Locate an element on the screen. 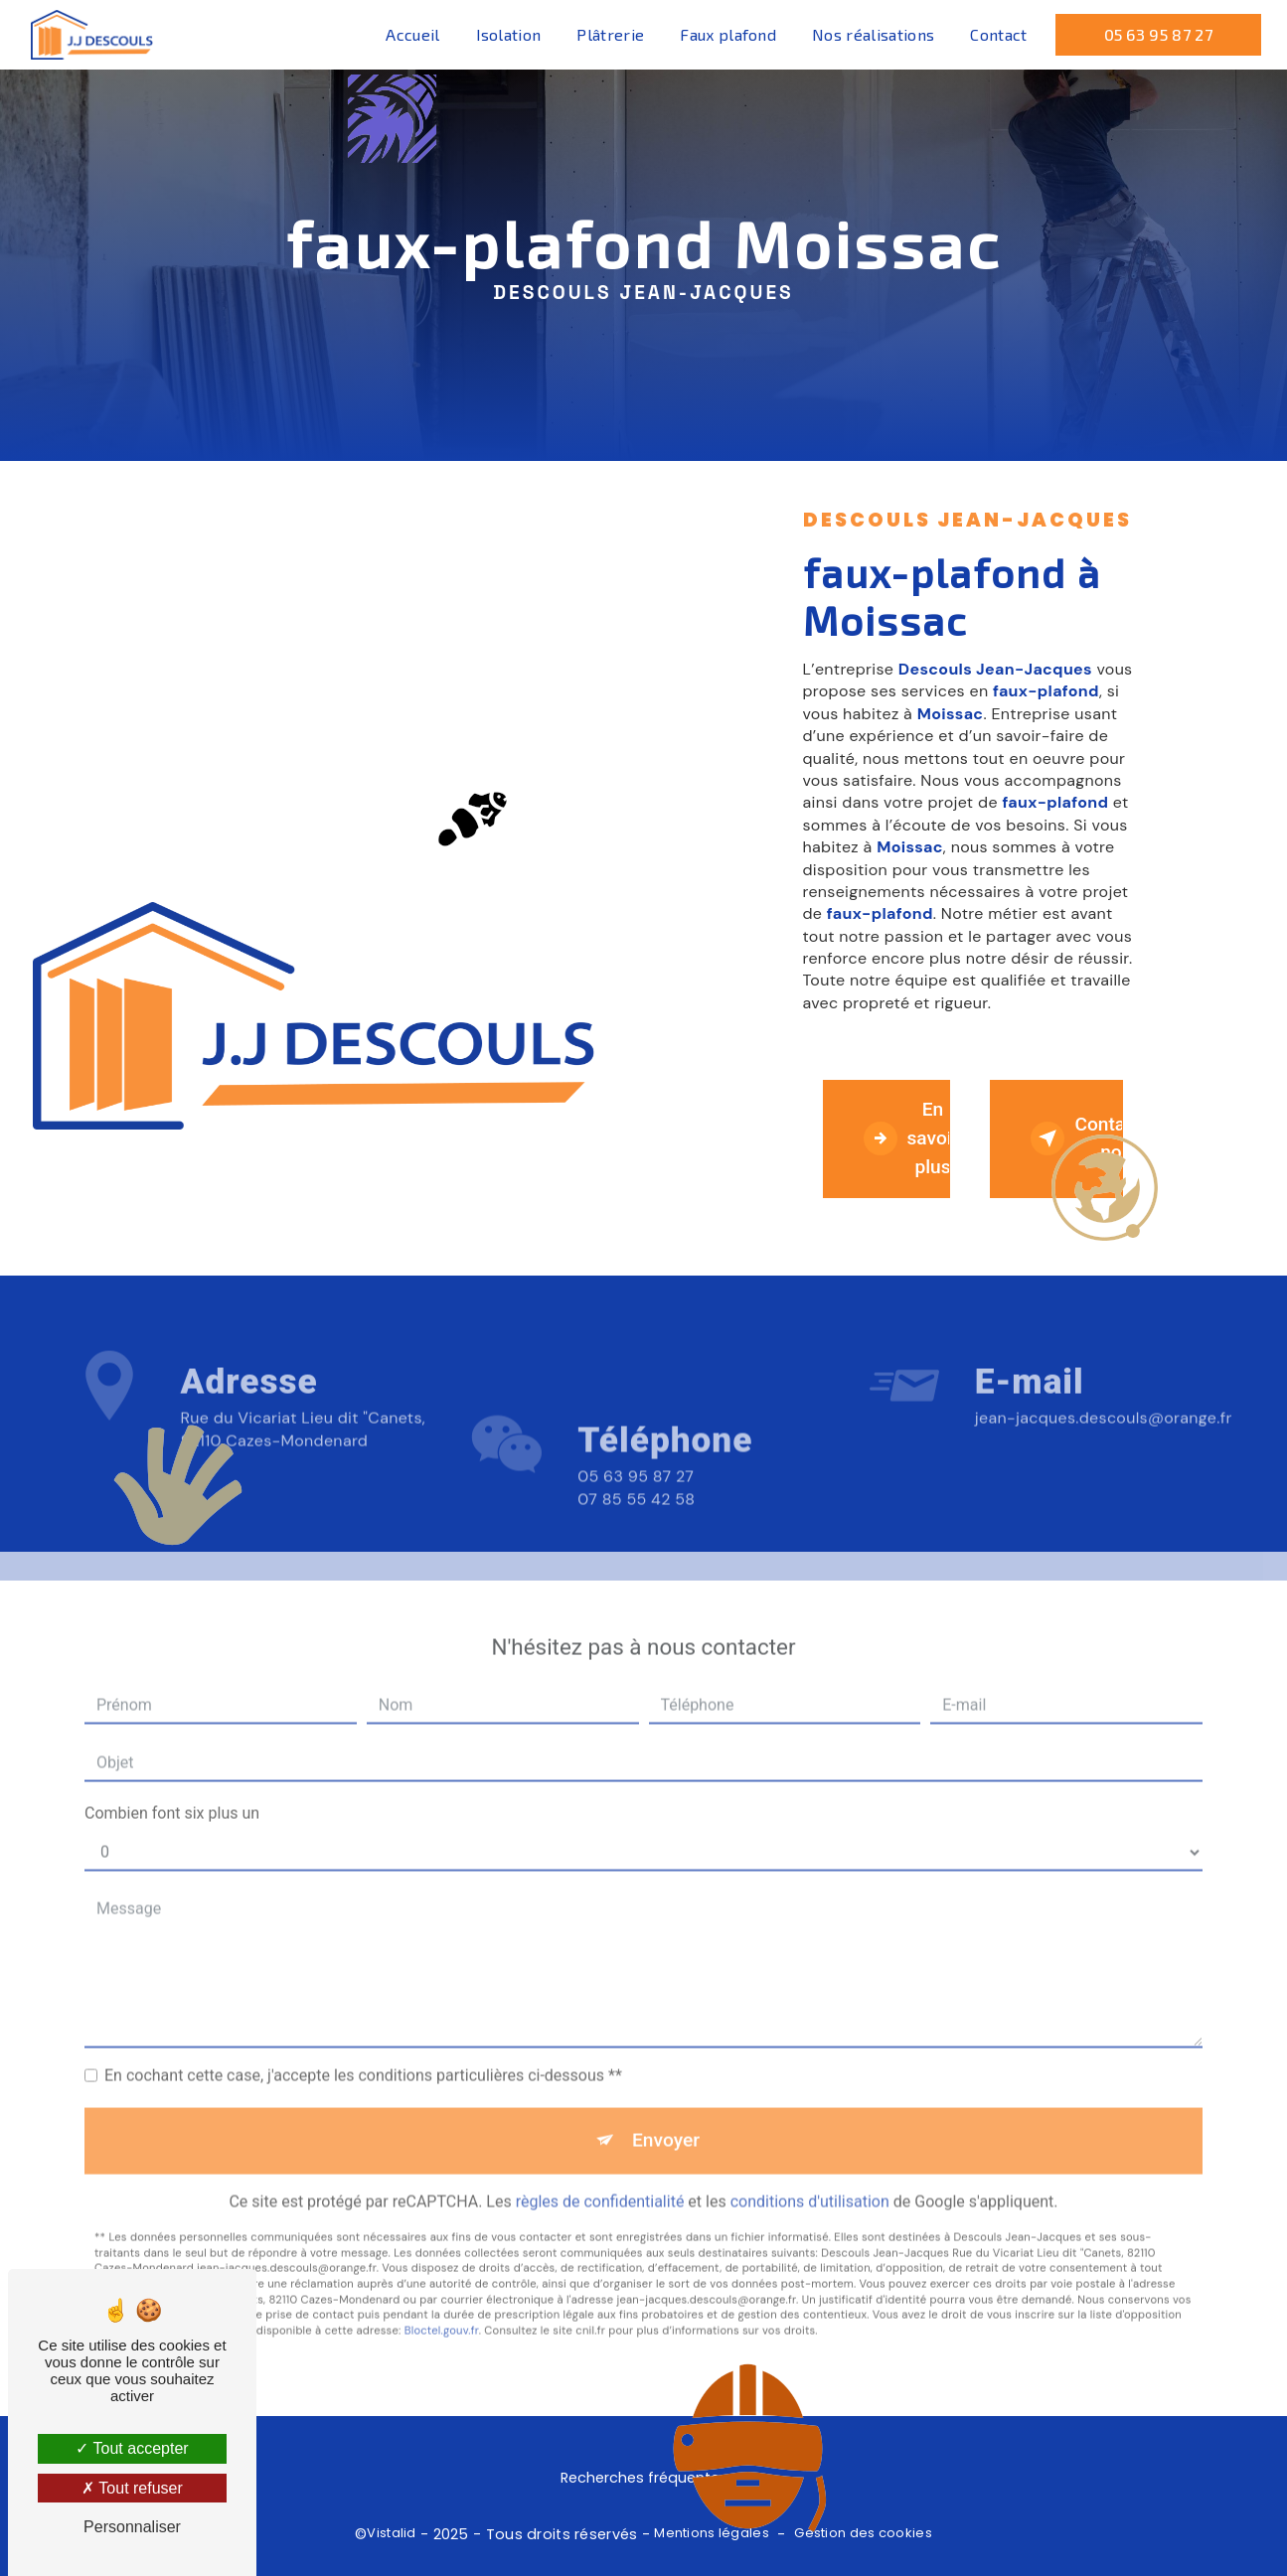 This screenshot has height=2576, width=1287. raise your hand to ask a question is located at coordinates (177, 1485).